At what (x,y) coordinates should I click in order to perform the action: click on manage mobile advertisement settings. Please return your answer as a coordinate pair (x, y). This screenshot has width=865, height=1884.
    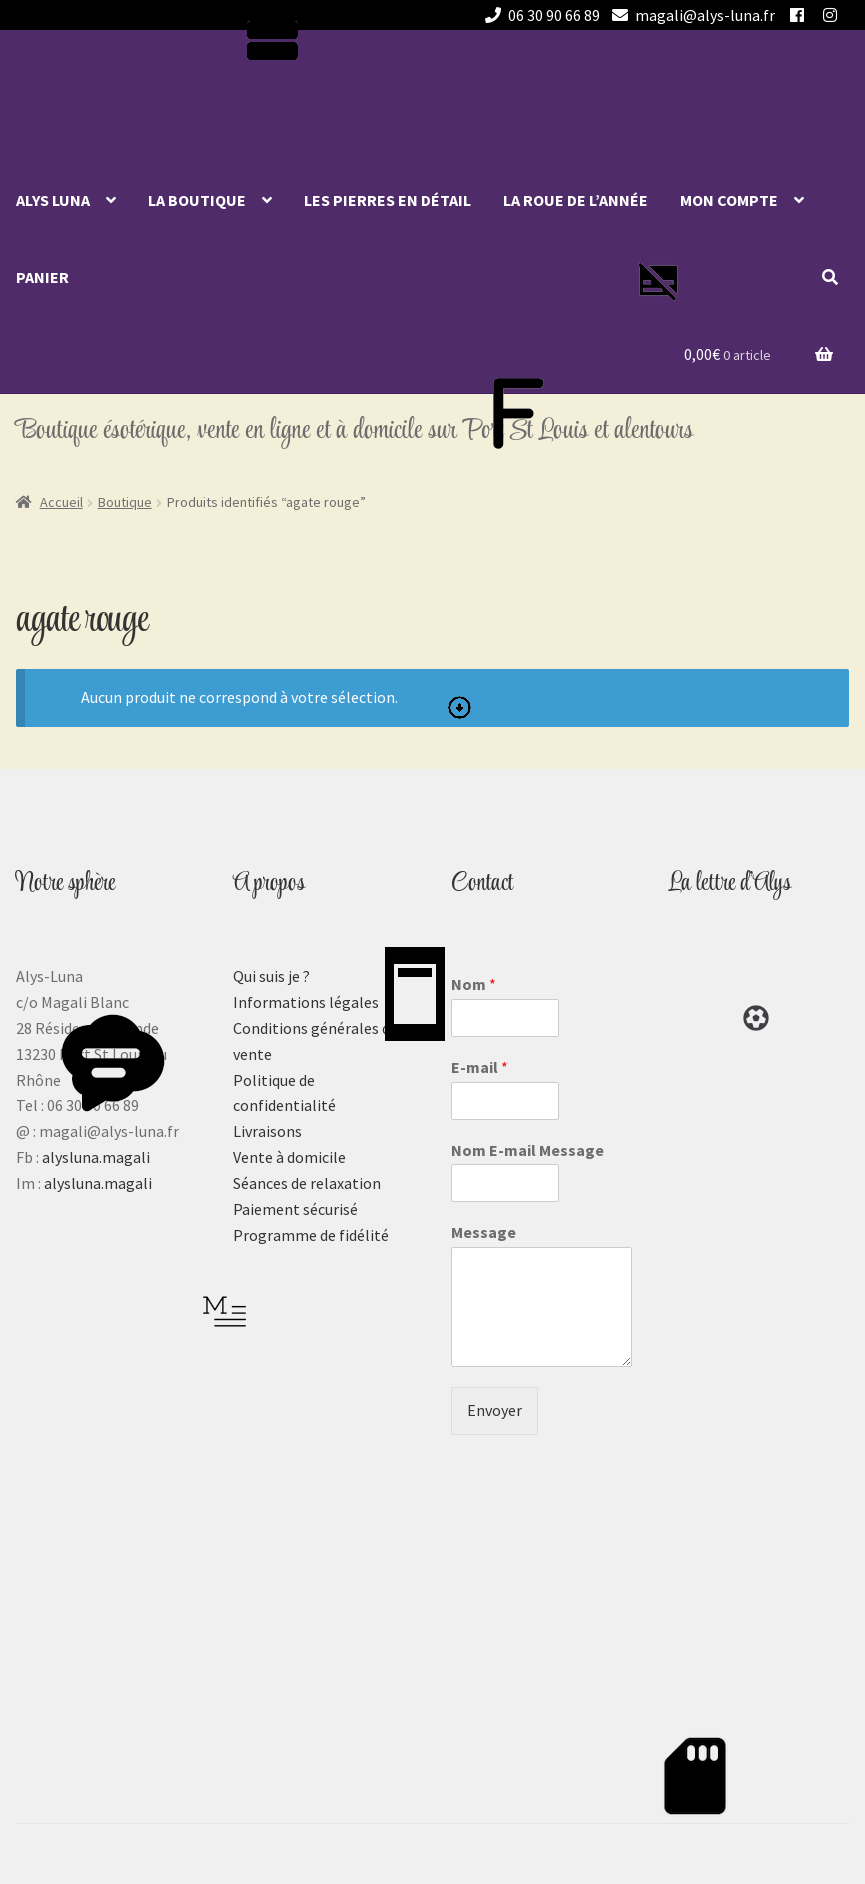
    Looking at the image, I should click on (415, 994).